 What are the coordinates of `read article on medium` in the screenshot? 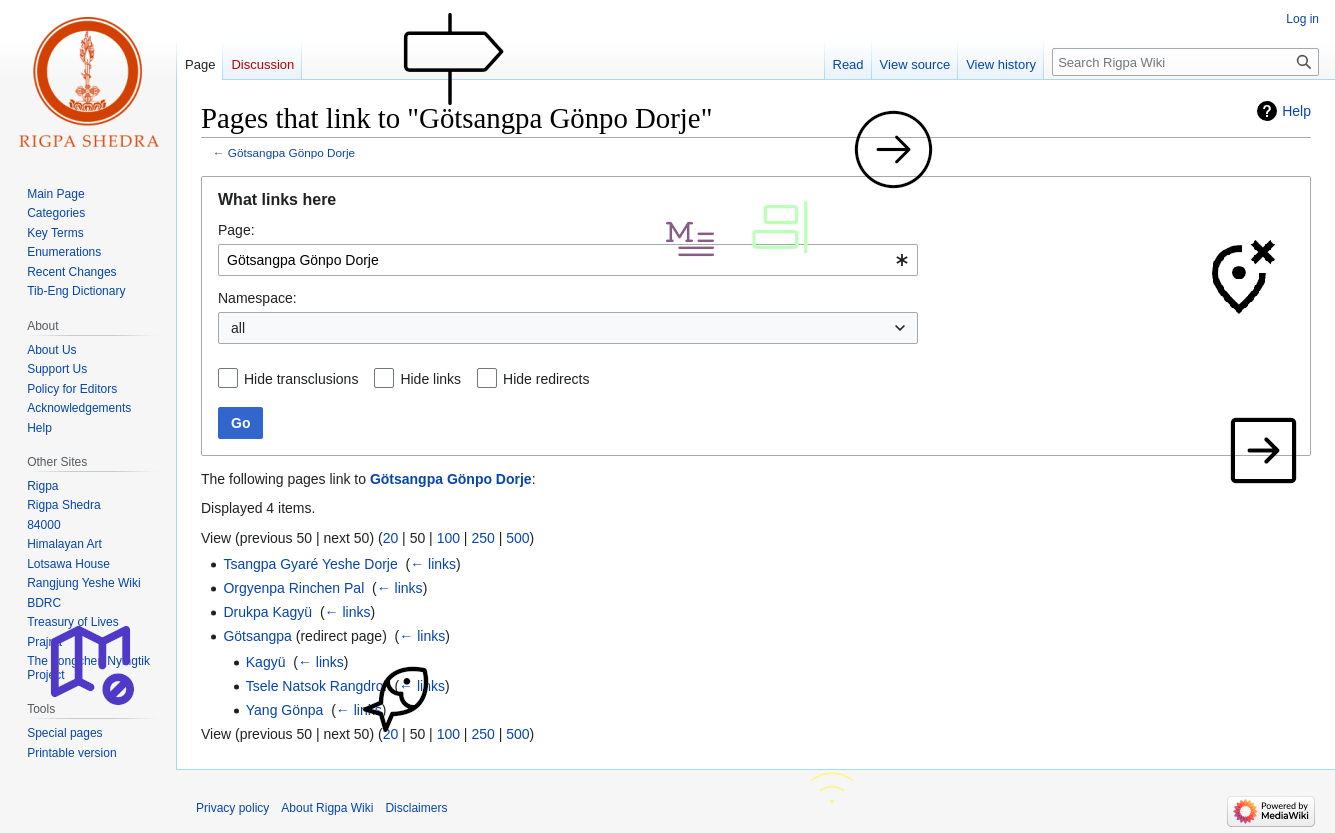 It's located at (690, 239).